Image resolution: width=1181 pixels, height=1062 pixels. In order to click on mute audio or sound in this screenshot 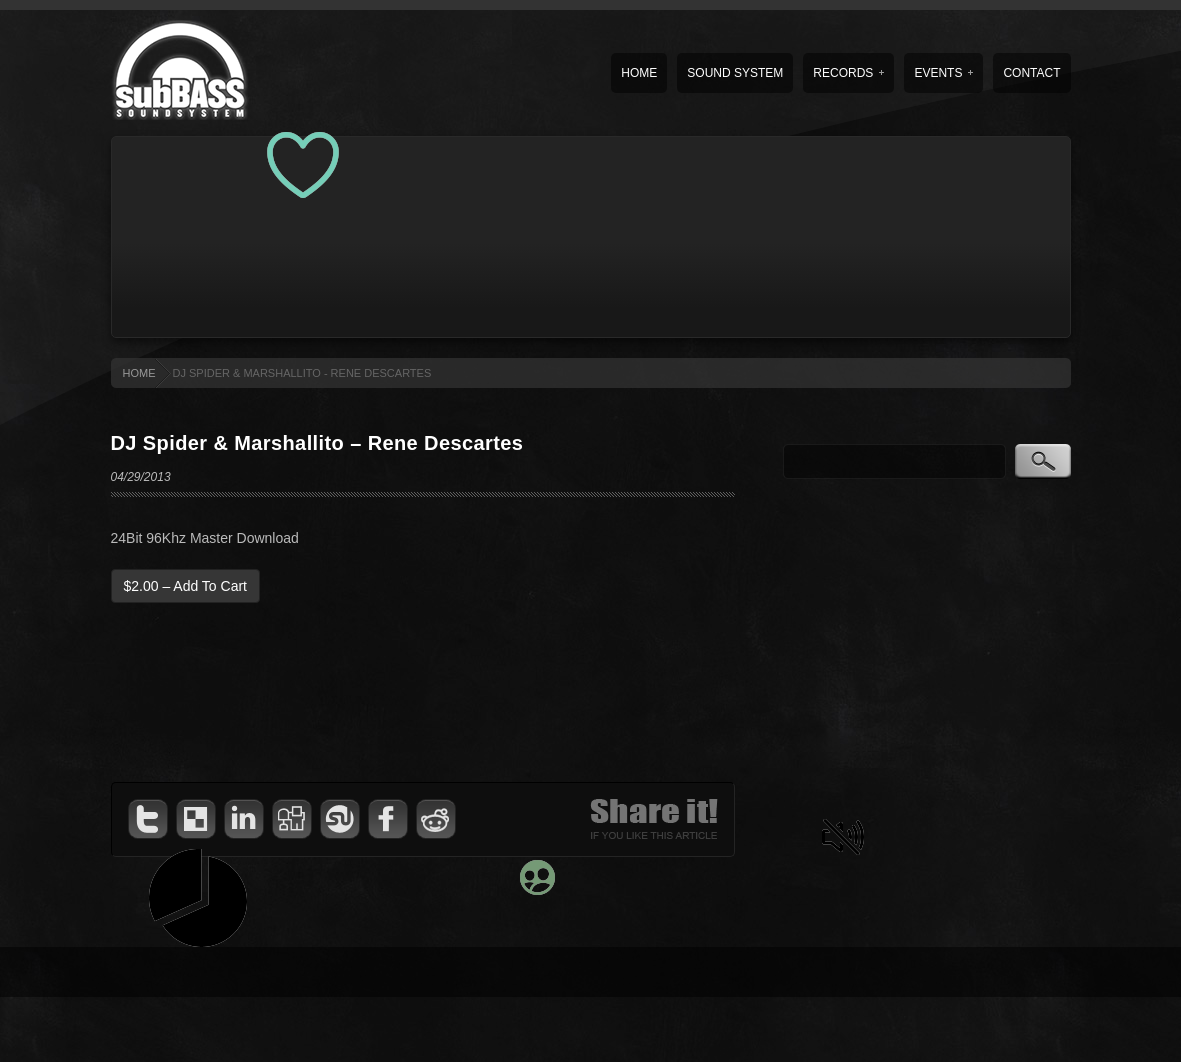, I will do `click(843, 837)`.